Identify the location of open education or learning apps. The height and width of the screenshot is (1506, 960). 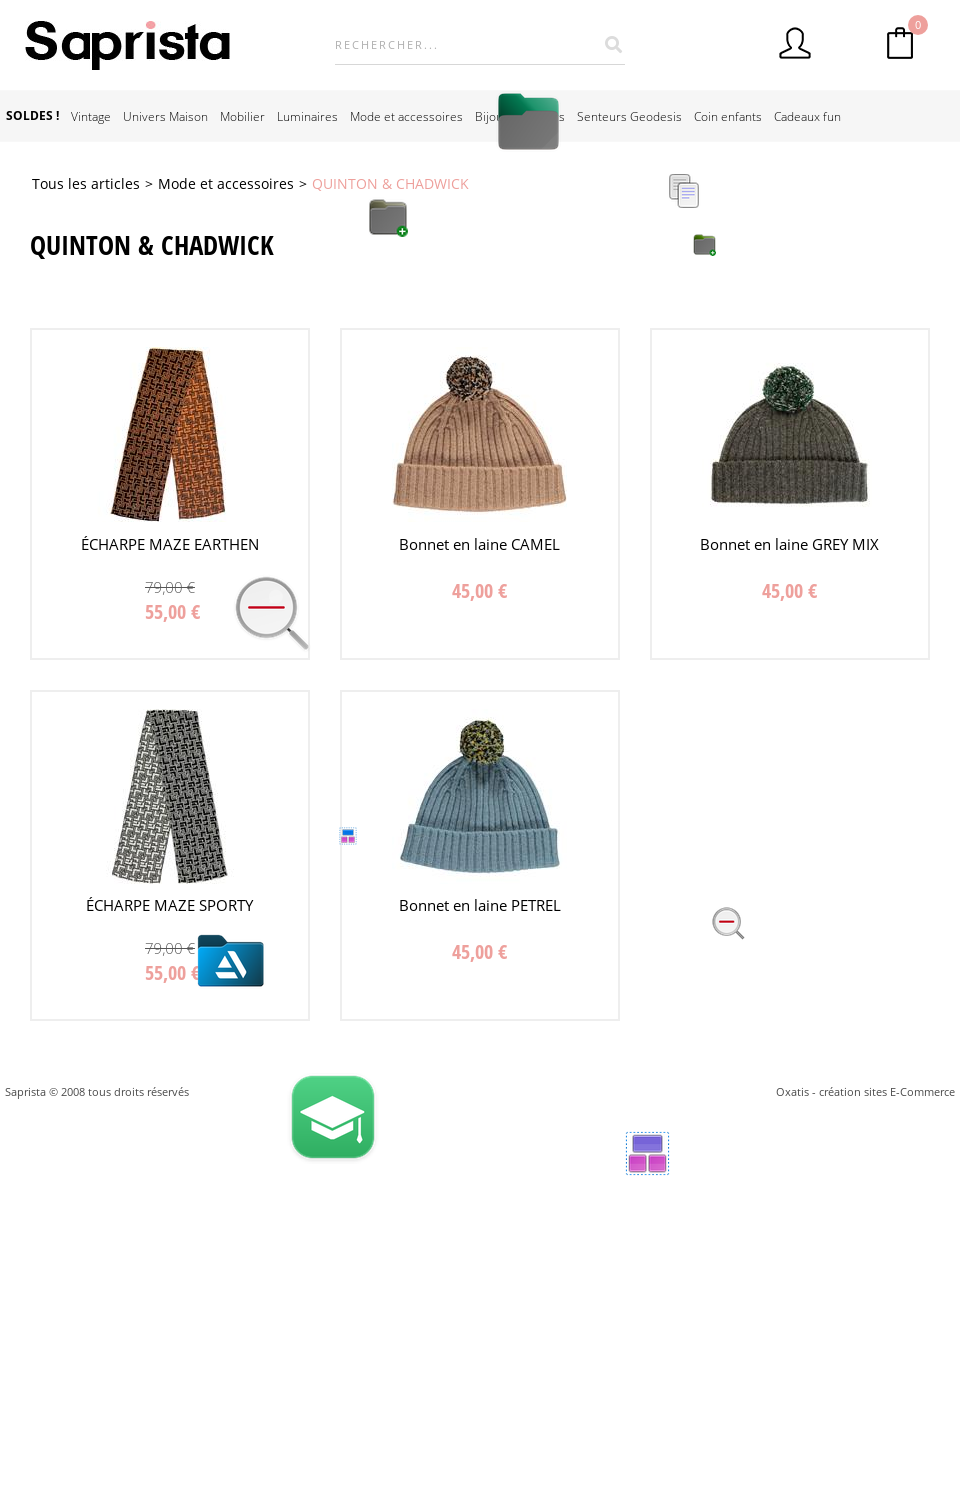
(333, 1117).